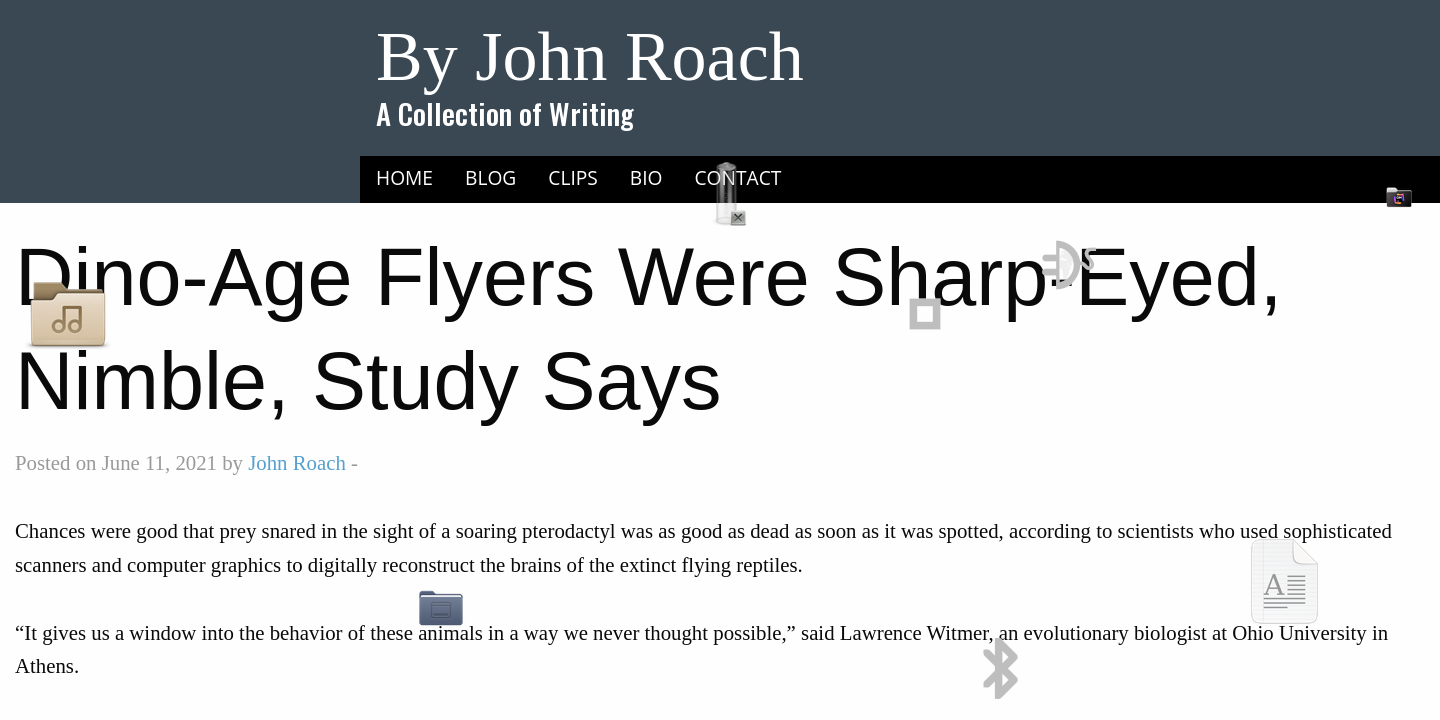 Image resolution: width=1440 pixels, height=720 pixels. I want to click on access online accounts settings, so click(1070, 265).